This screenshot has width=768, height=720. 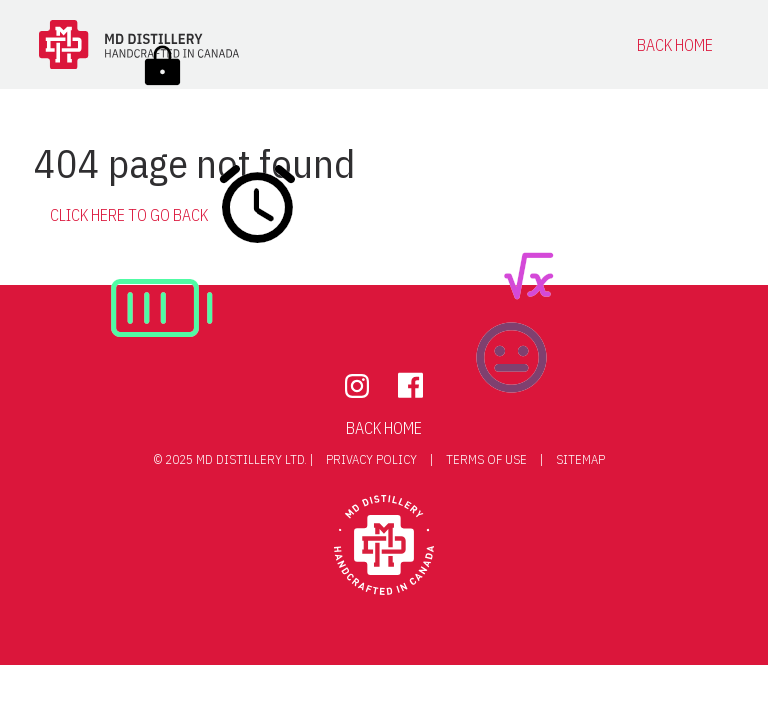 I want to click on access square root calculator function, so click(x=530, y=276).